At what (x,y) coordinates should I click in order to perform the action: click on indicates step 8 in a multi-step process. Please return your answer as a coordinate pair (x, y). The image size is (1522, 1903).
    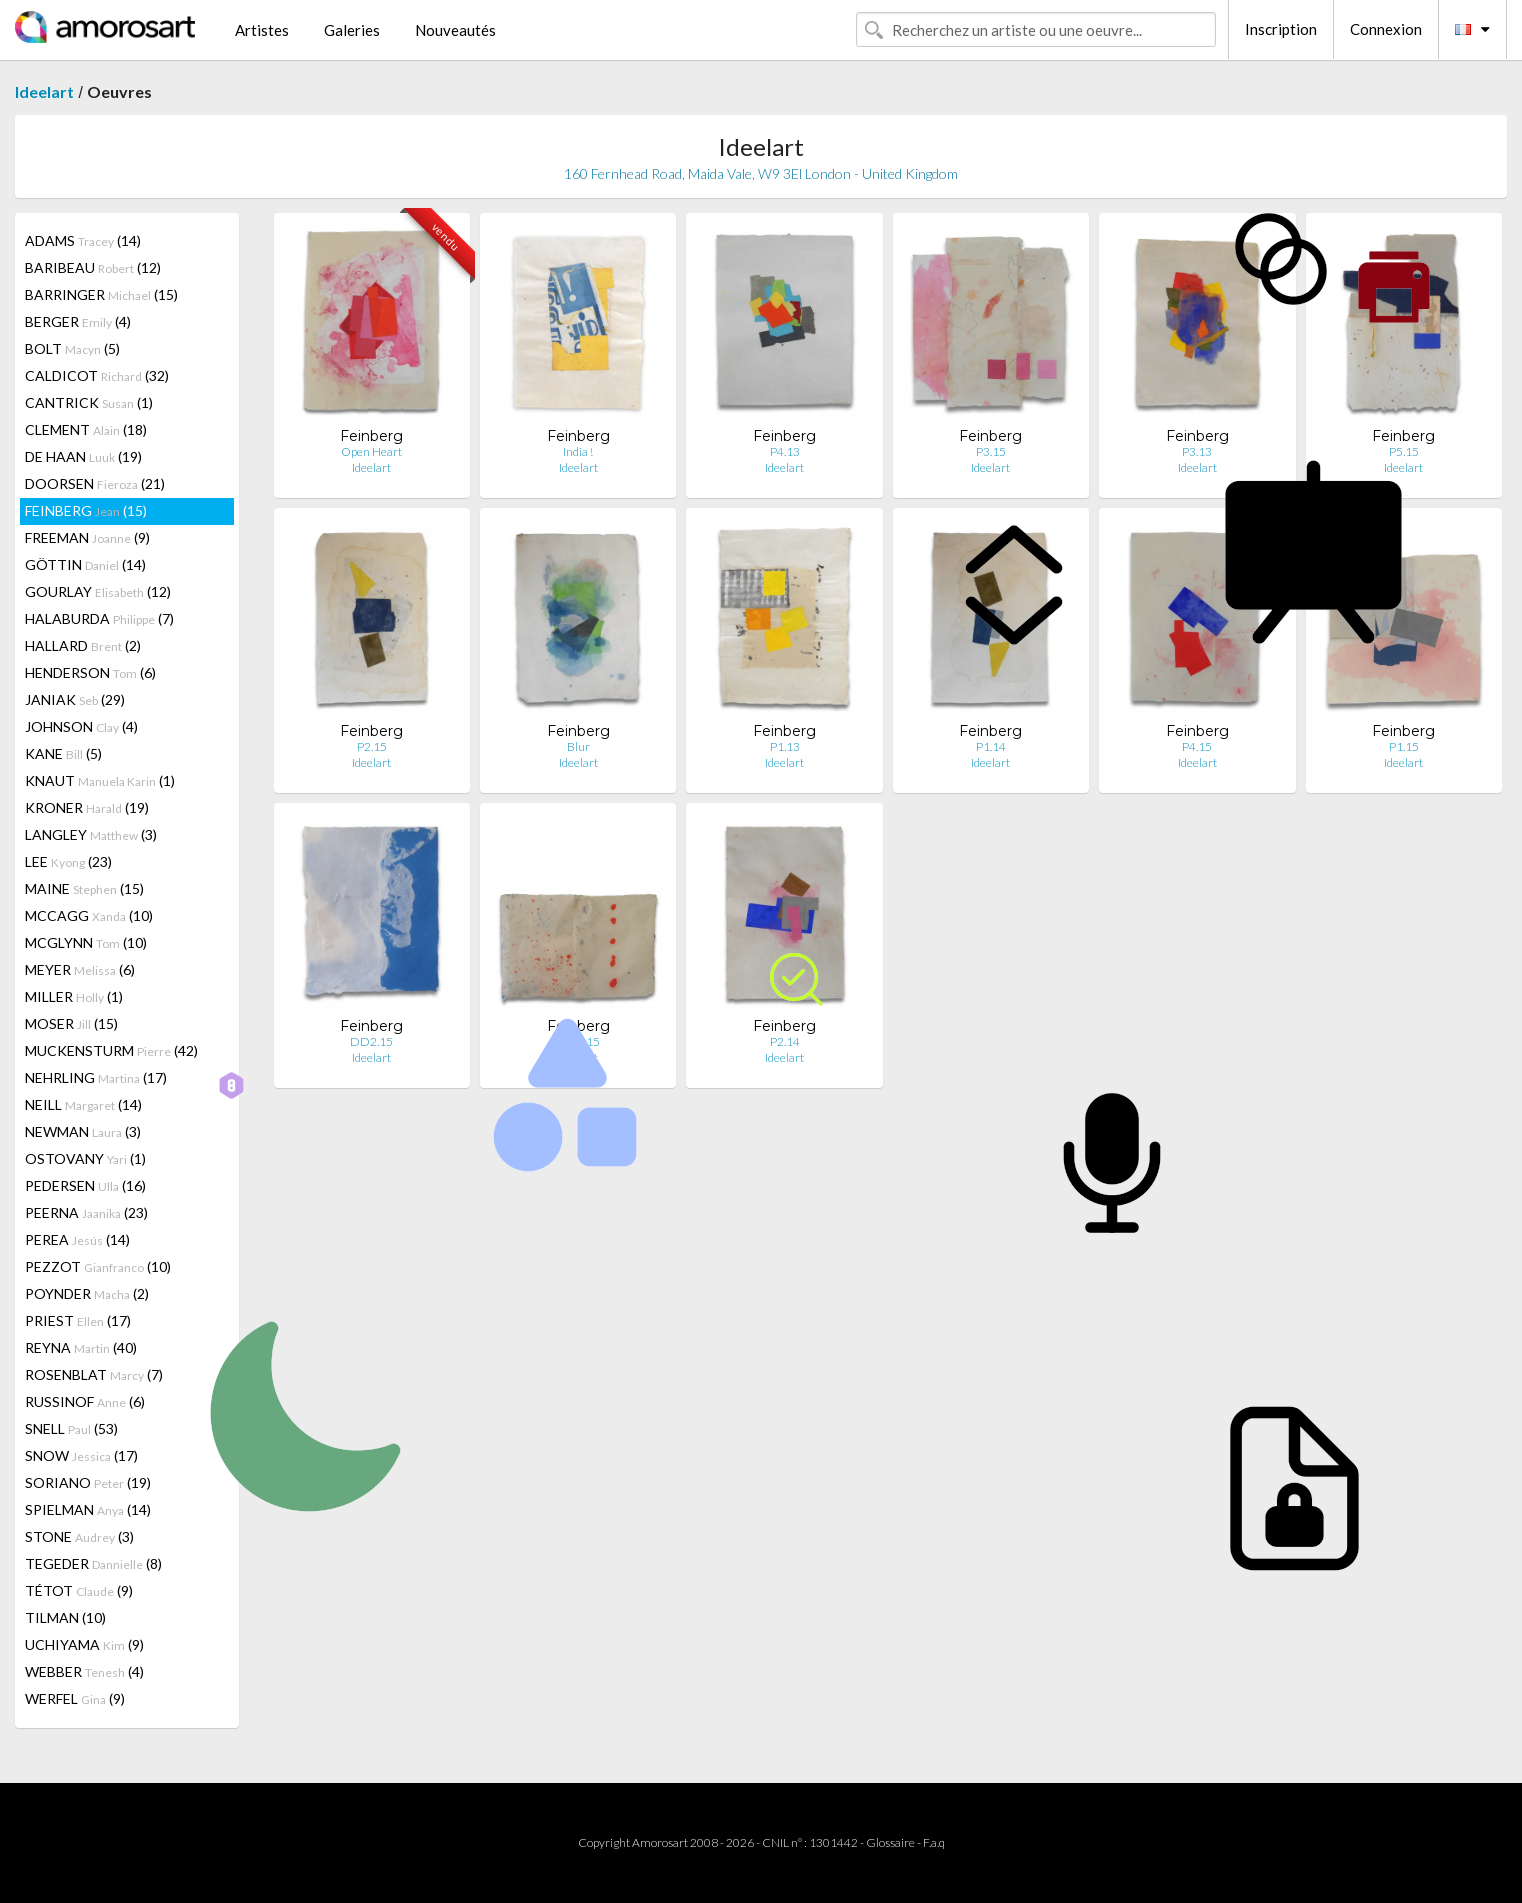
    Looking at the image, I should click on (231, 1085).